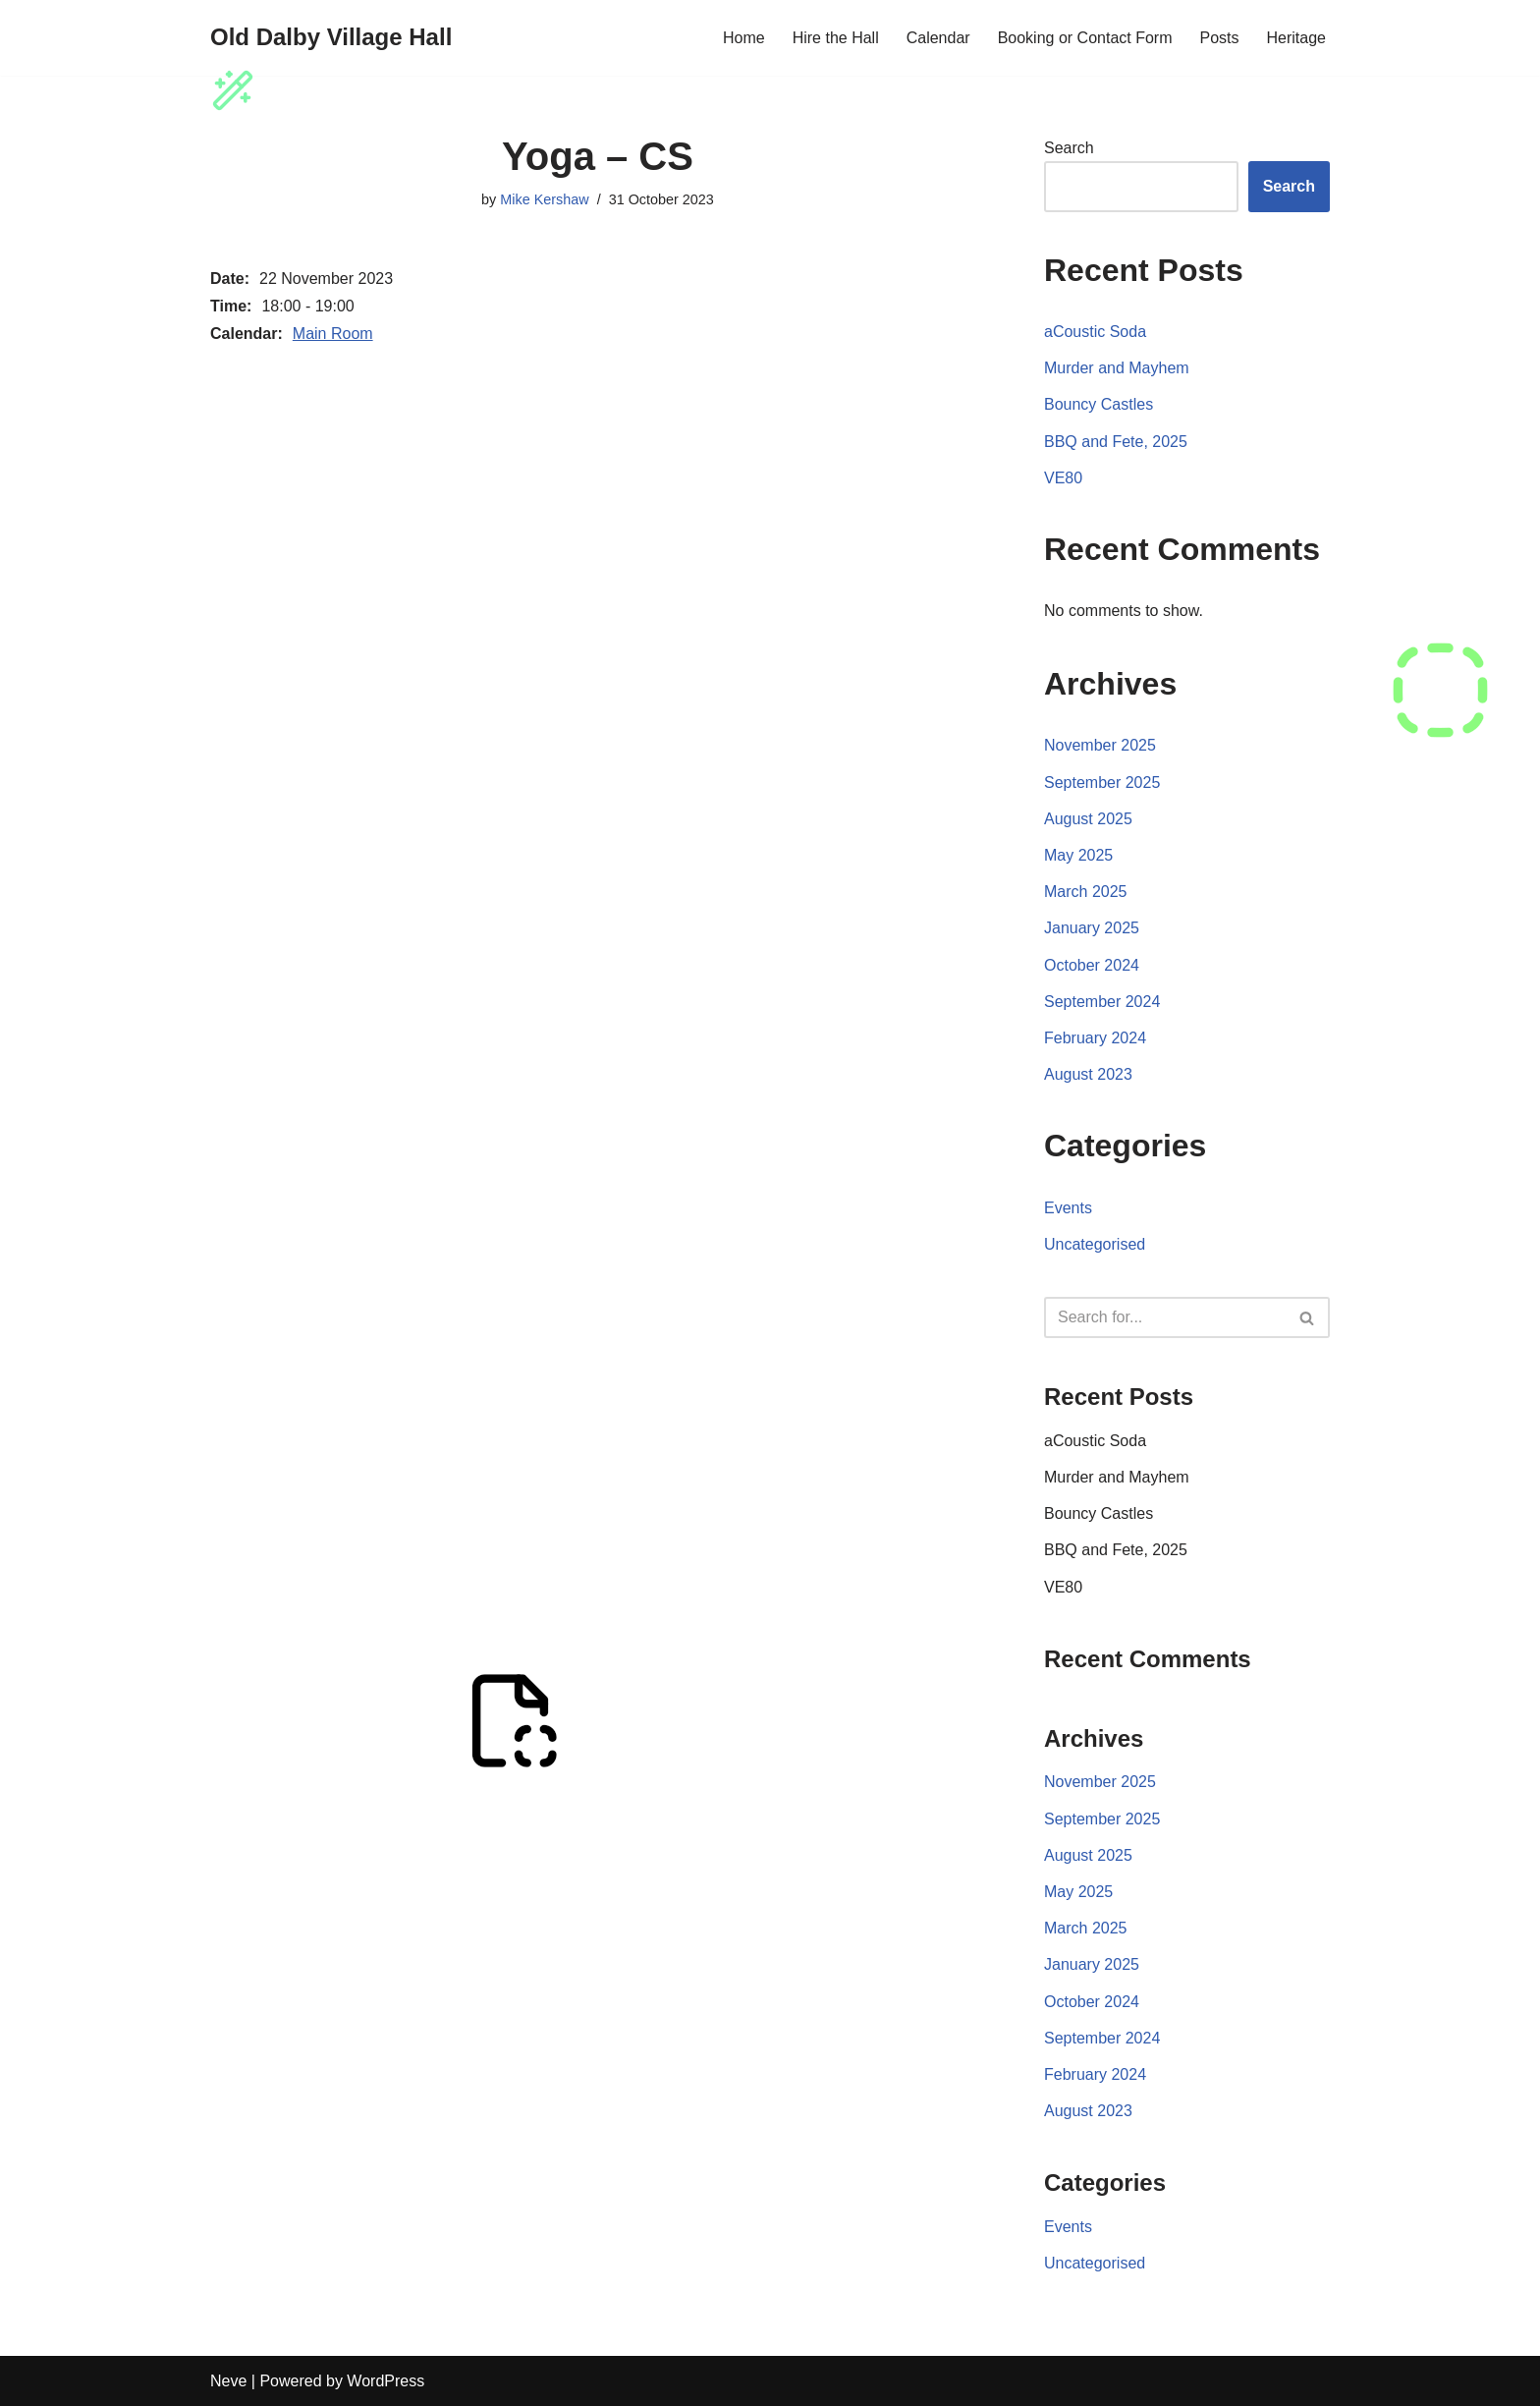 This screenshot has width=1540, height=2406. I want to click on select or crop area with rounded corners, so click(1440, 690).